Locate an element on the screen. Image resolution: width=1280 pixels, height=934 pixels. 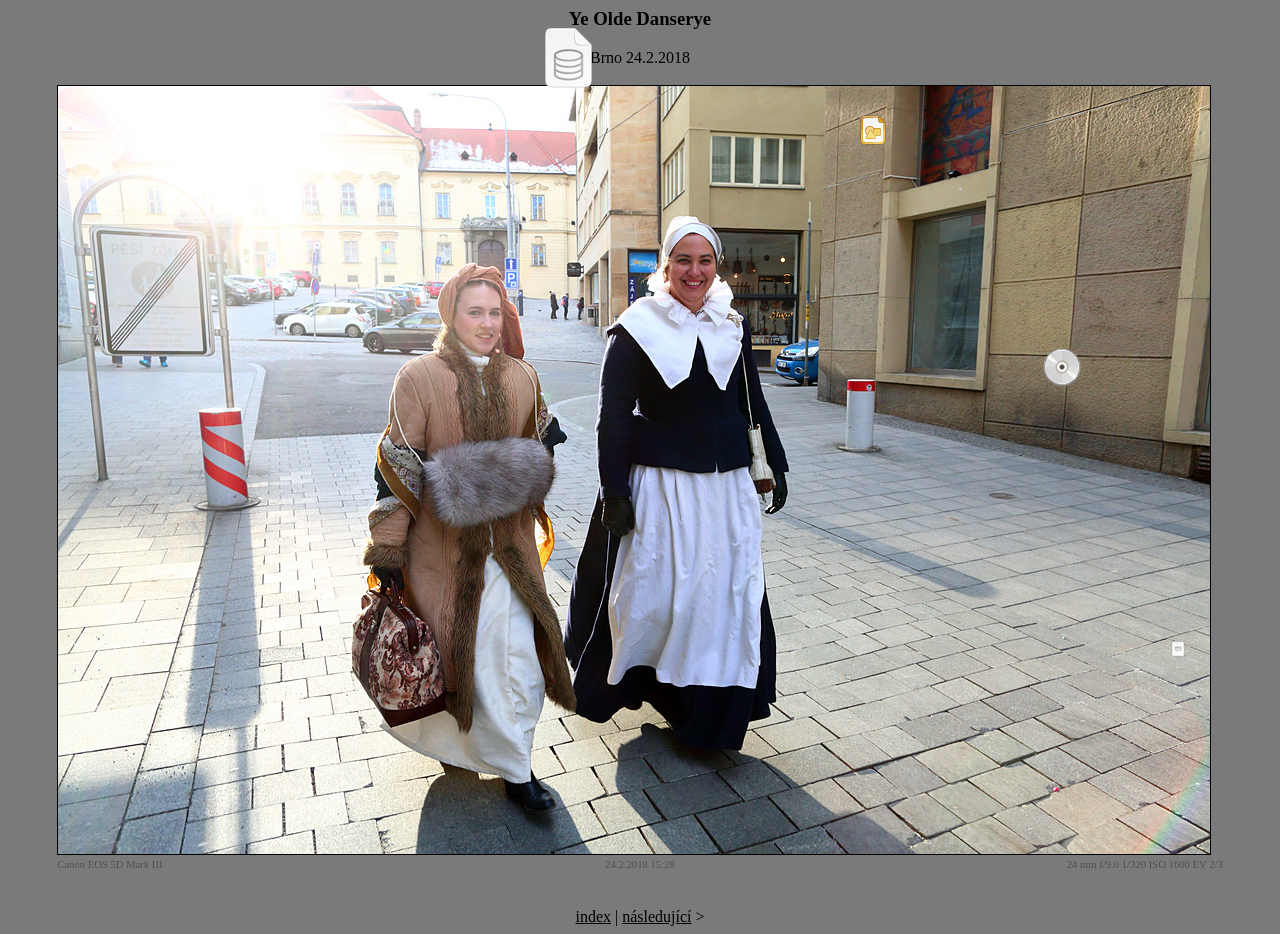
microdvd subtitle file is located at coordinates (1178, 649).